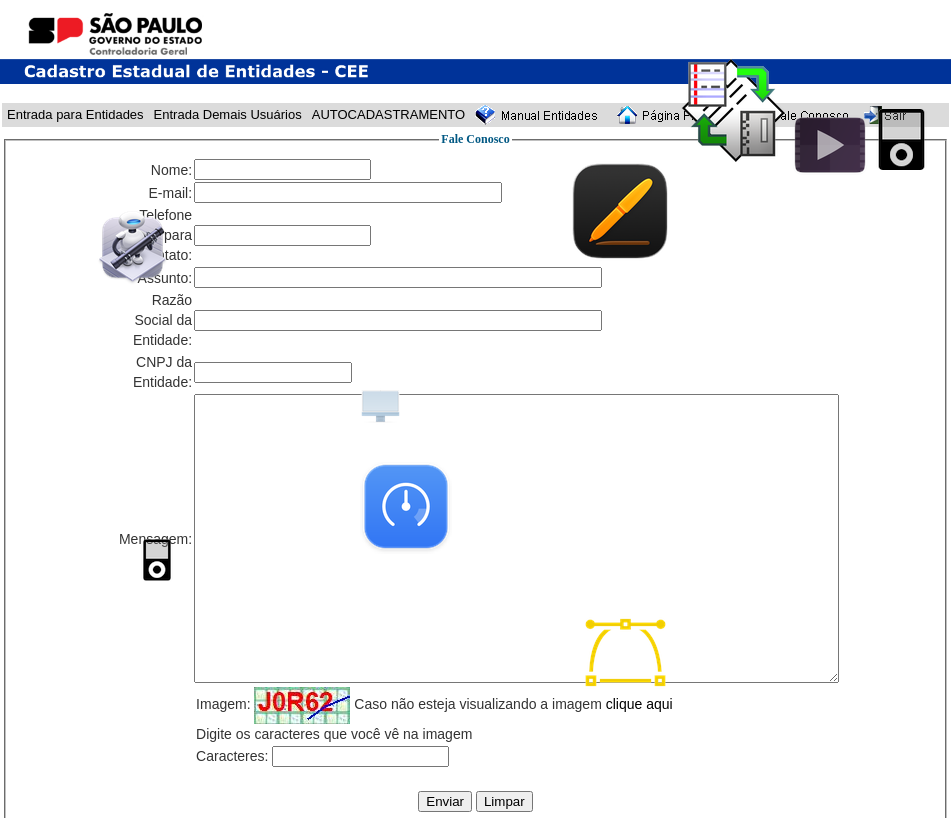 This screenshot has width=951, height=818. What do you see at coordinates (901, 139) in the screenshot?
I see `iPod Nano device in sidebar` at bounding box center [901, 139].